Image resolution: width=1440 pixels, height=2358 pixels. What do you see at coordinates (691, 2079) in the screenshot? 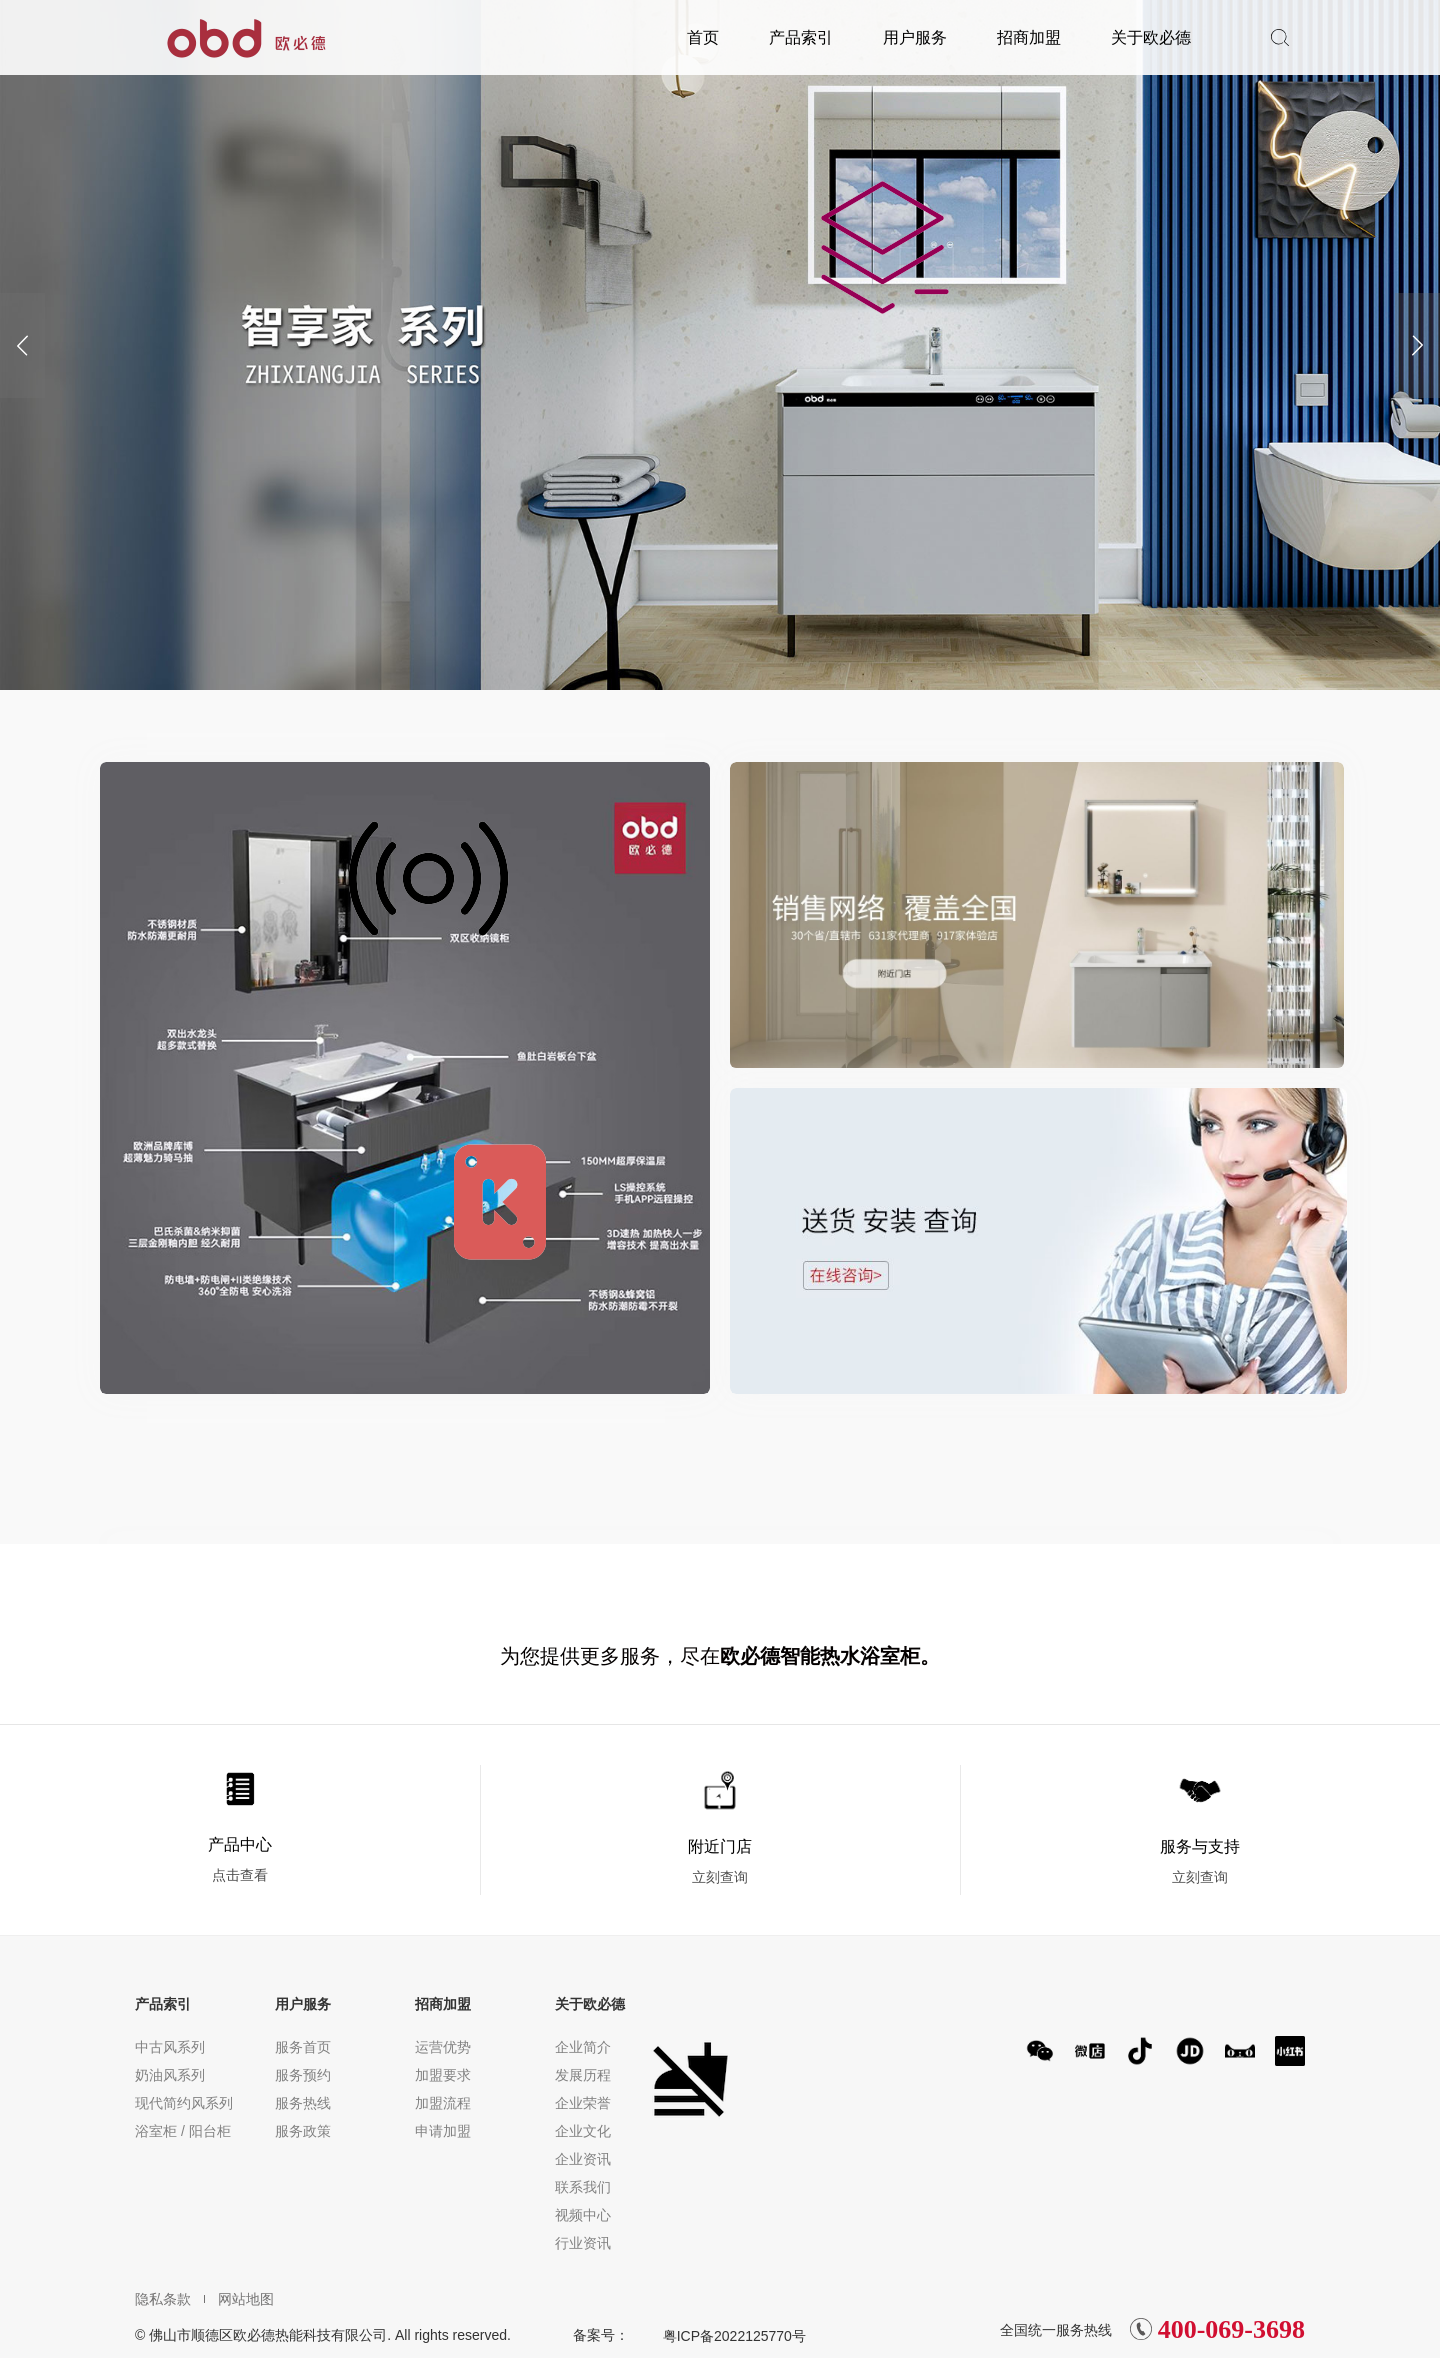
I see `indicates food is not allowed in this area` at bounding box center [691, 2079].